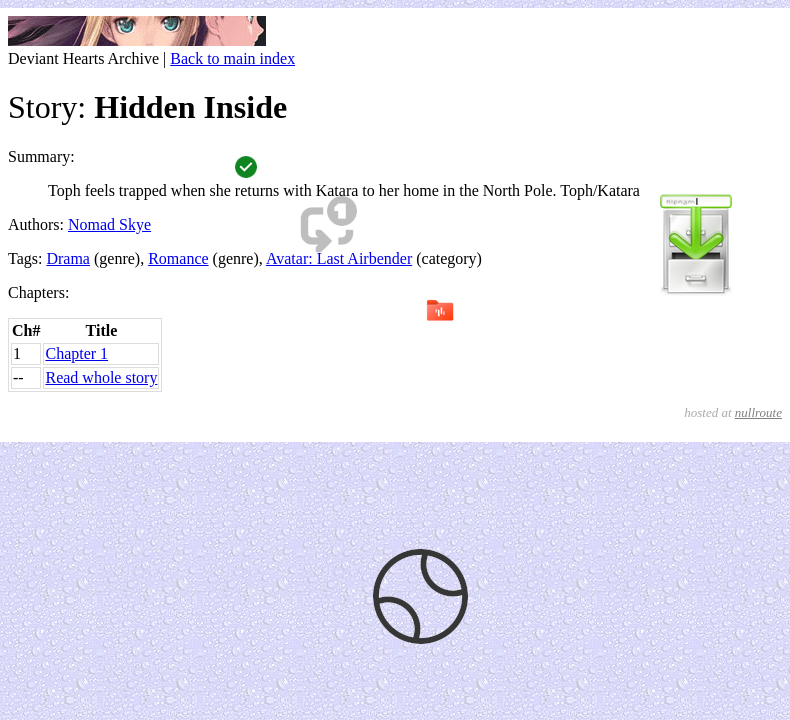  I want to click on repeat current song in playlist, so click(327, 226).